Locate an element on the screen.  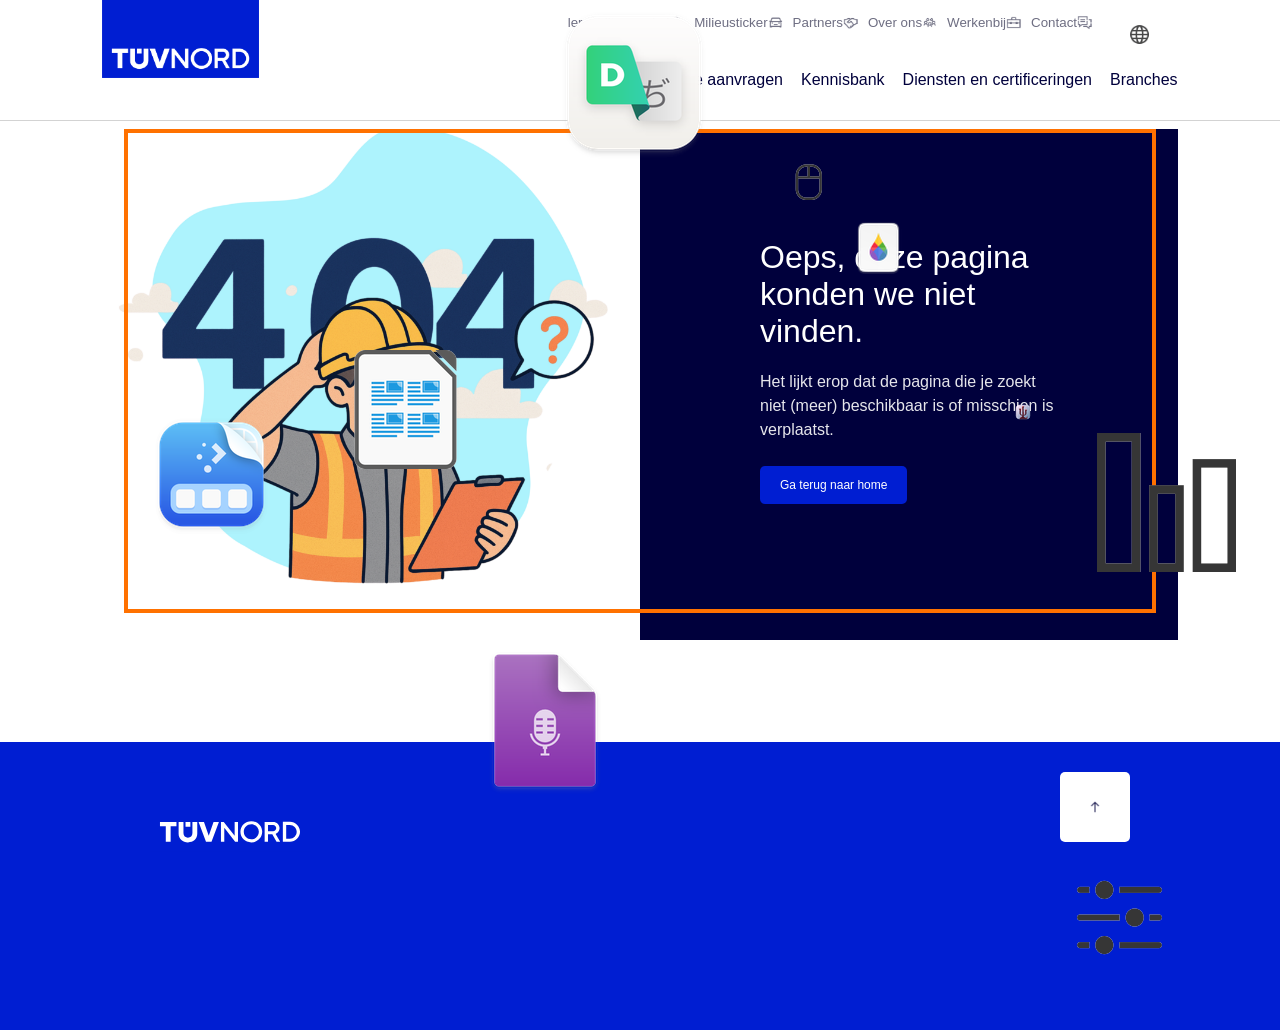
open hydrus network media management application is located at coordinates (1023, 412).